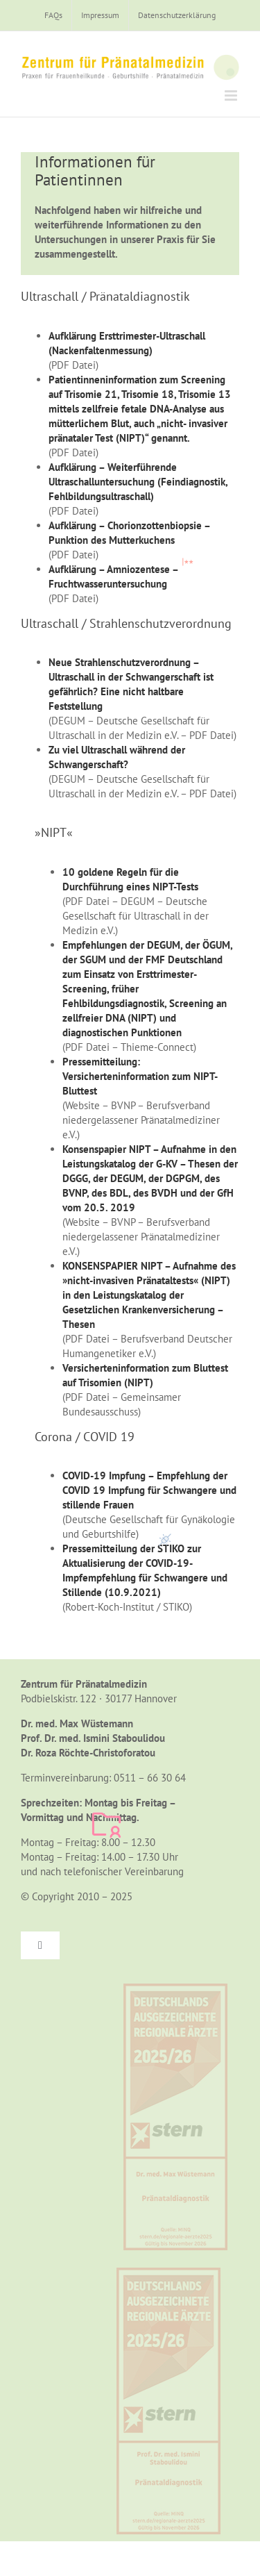 This screenshot has height=2576, width=260. What do you see at coordinates (106, 1823) in the screenshot?
I see `access user profile folder` at bounding box center [106, 1823].